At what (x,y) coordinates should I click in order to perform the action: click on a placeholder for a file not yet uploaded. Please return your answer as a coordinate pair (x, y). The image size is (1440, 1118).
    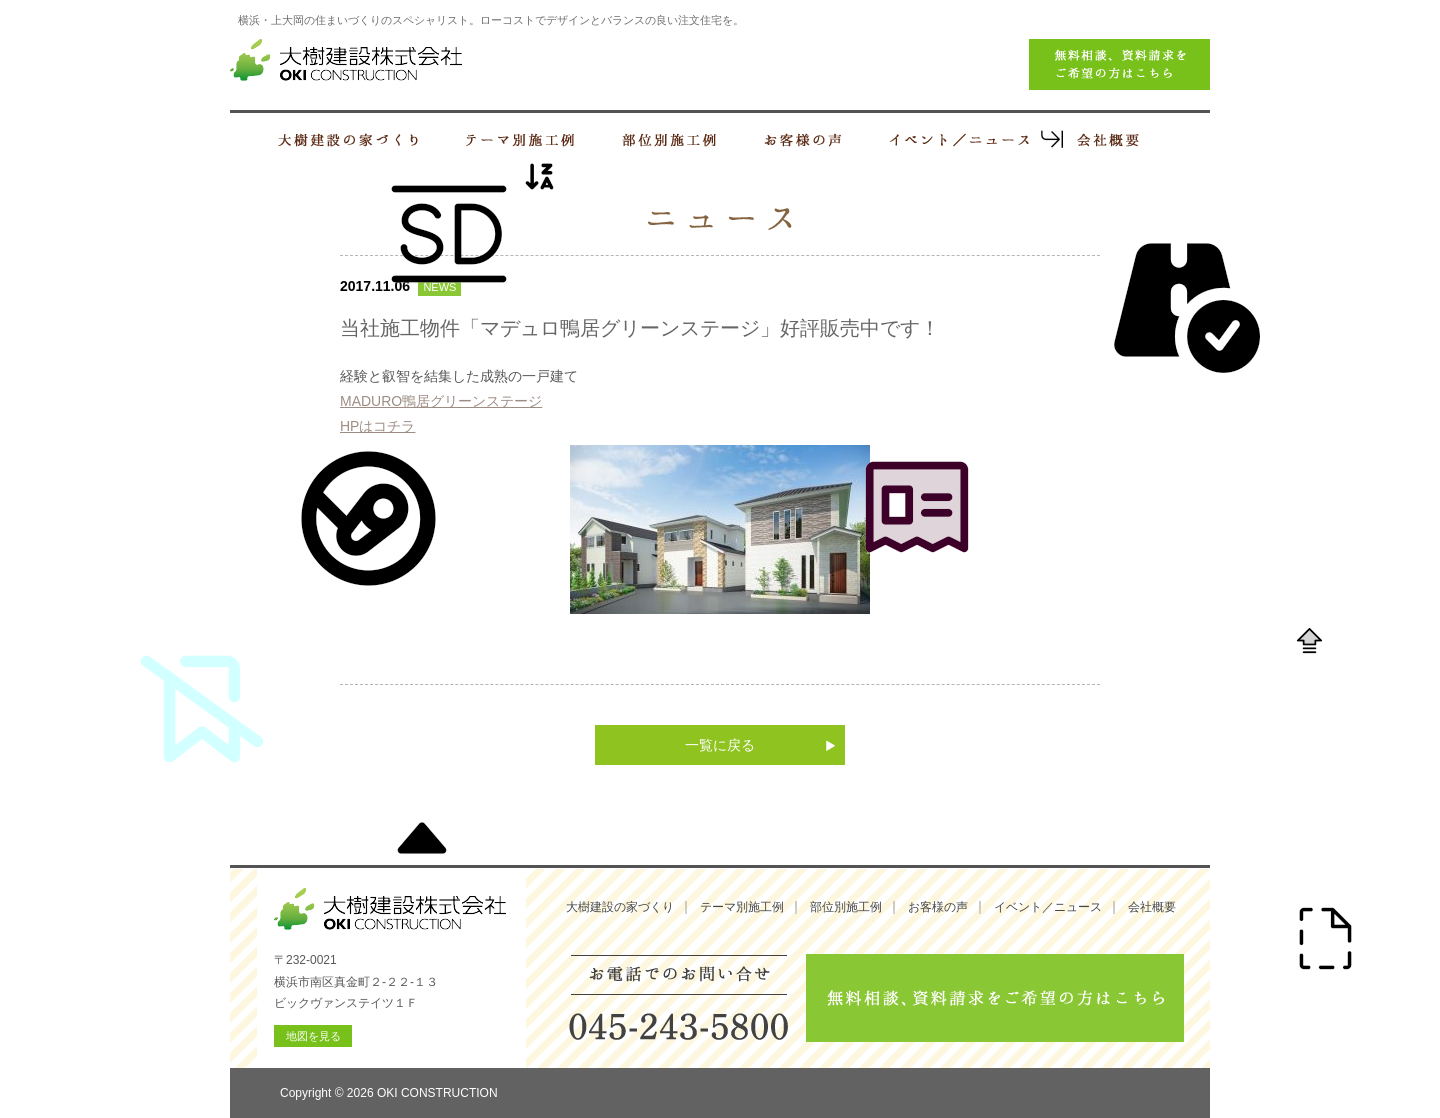
    Looking at the image, I should click on (1325, 938).